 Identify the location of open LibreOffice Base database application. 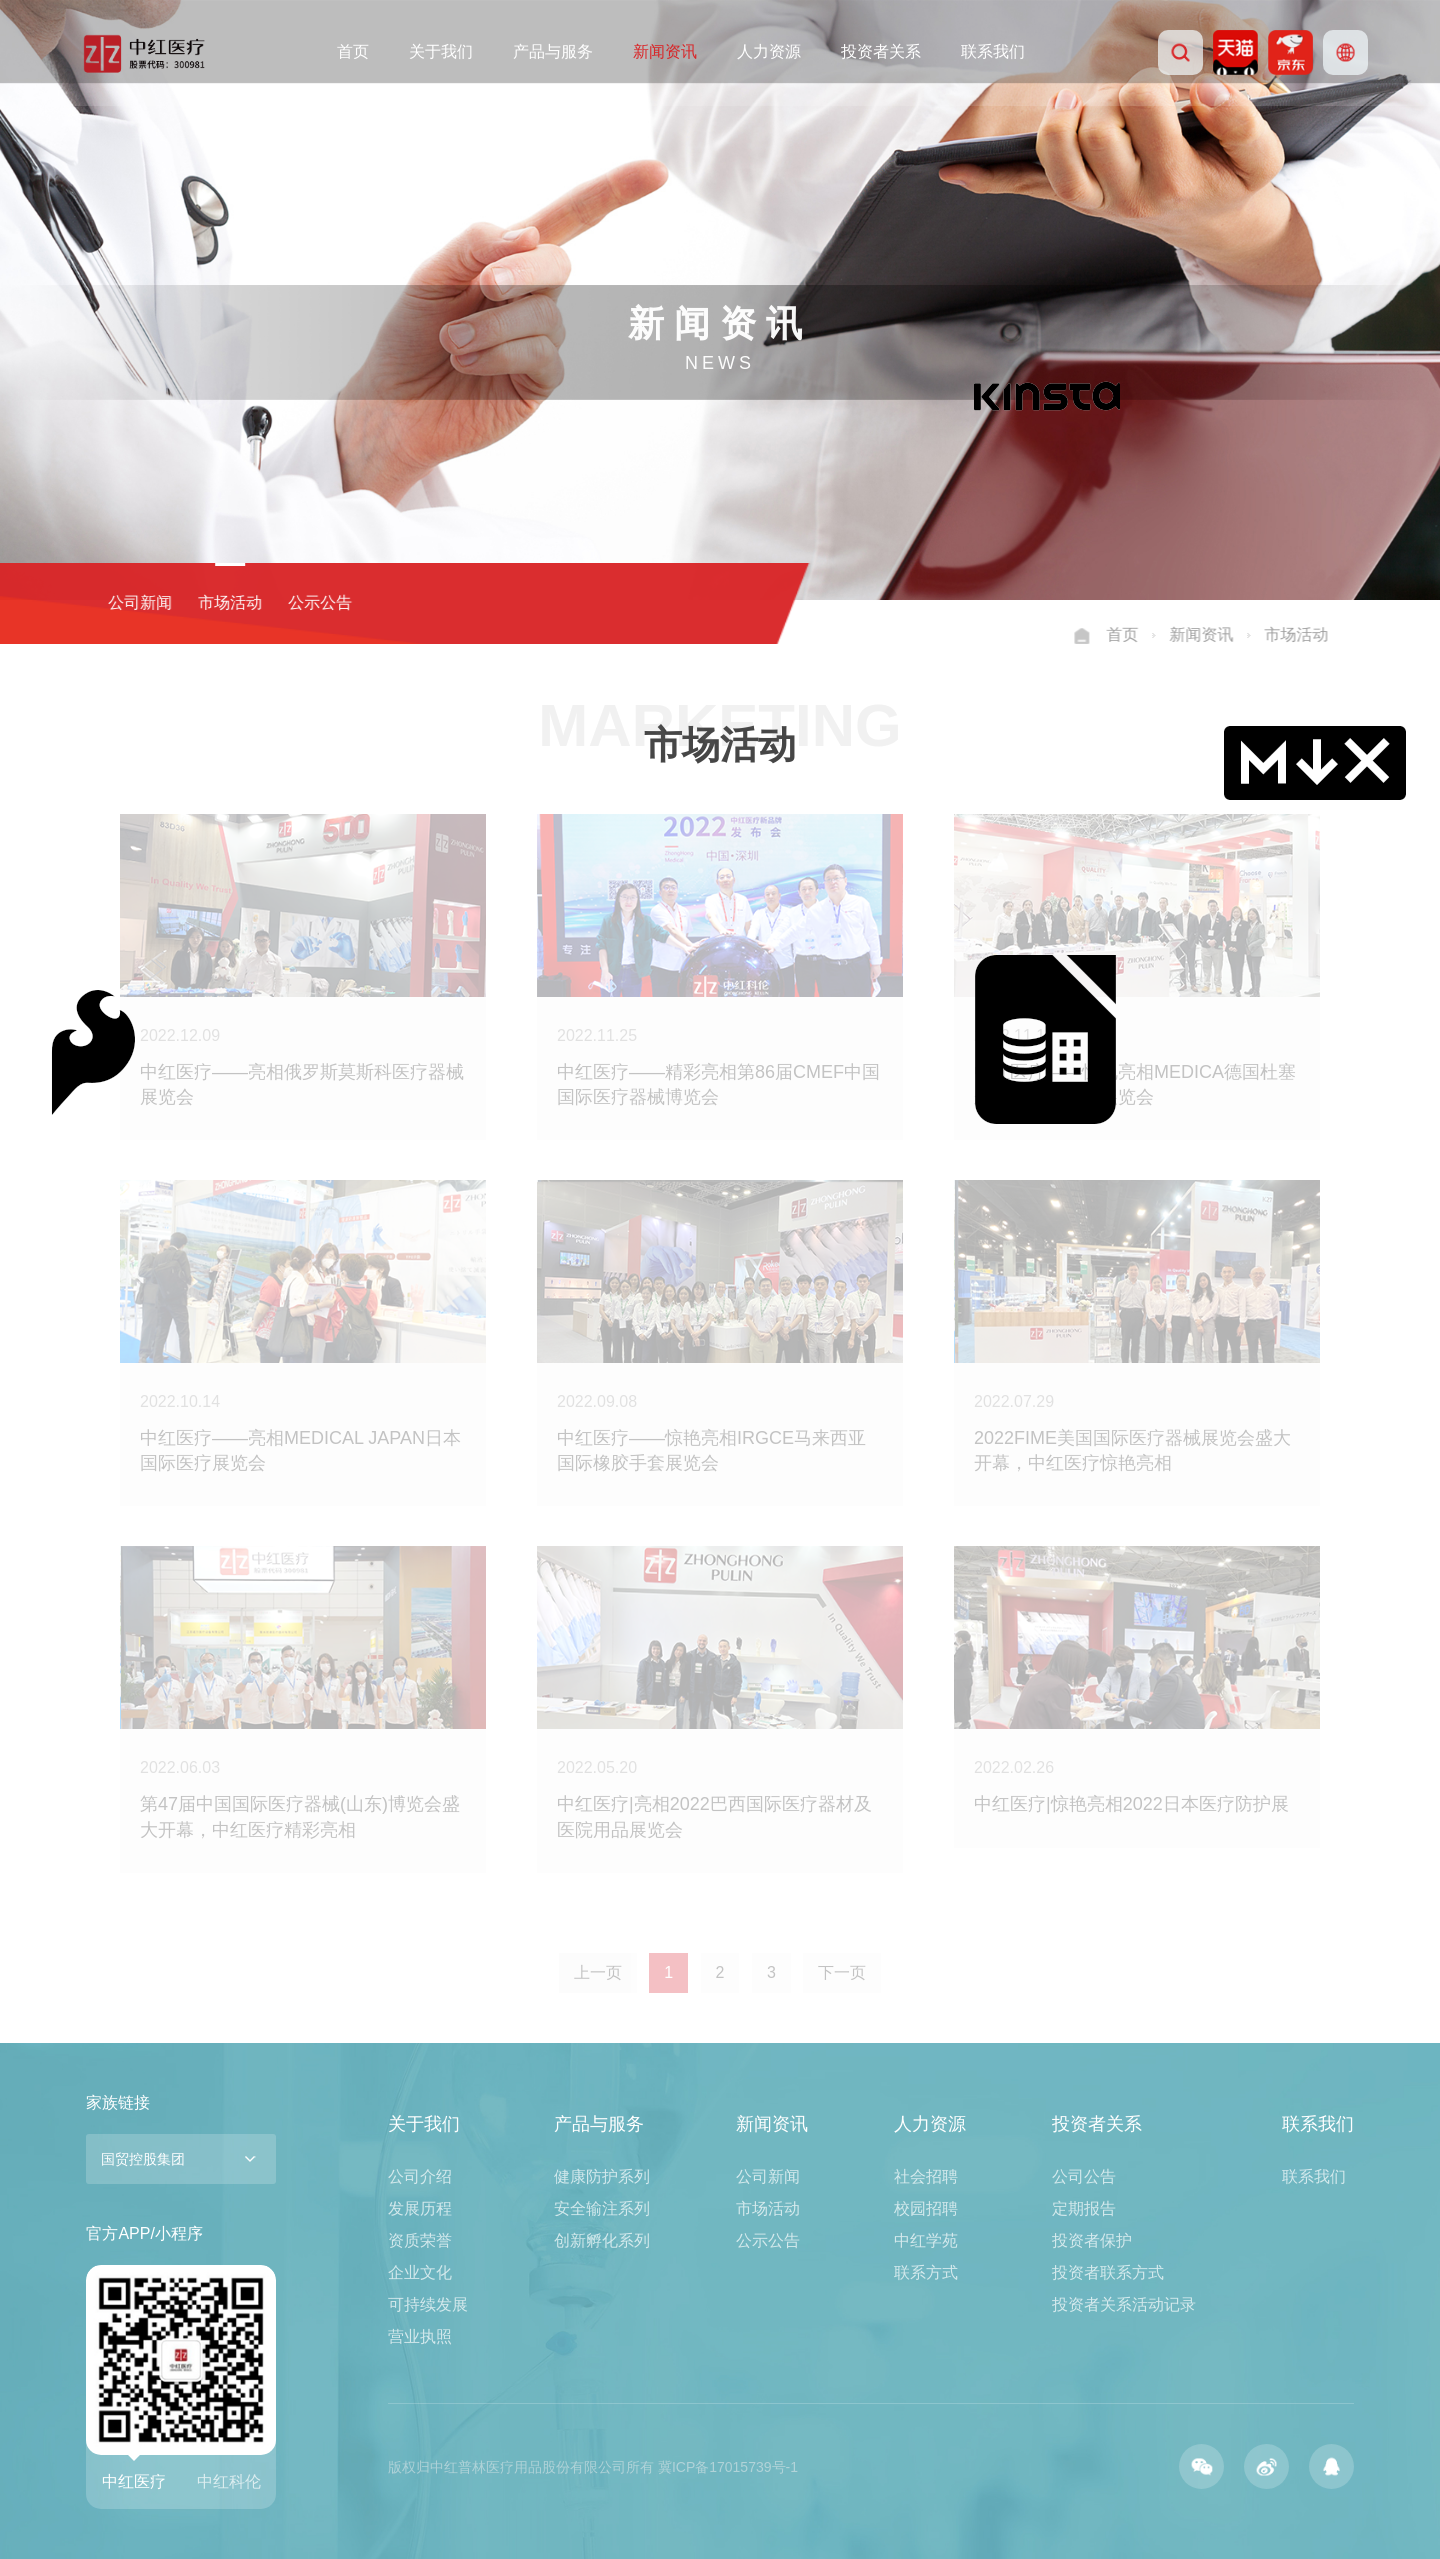
(1045, 1039).